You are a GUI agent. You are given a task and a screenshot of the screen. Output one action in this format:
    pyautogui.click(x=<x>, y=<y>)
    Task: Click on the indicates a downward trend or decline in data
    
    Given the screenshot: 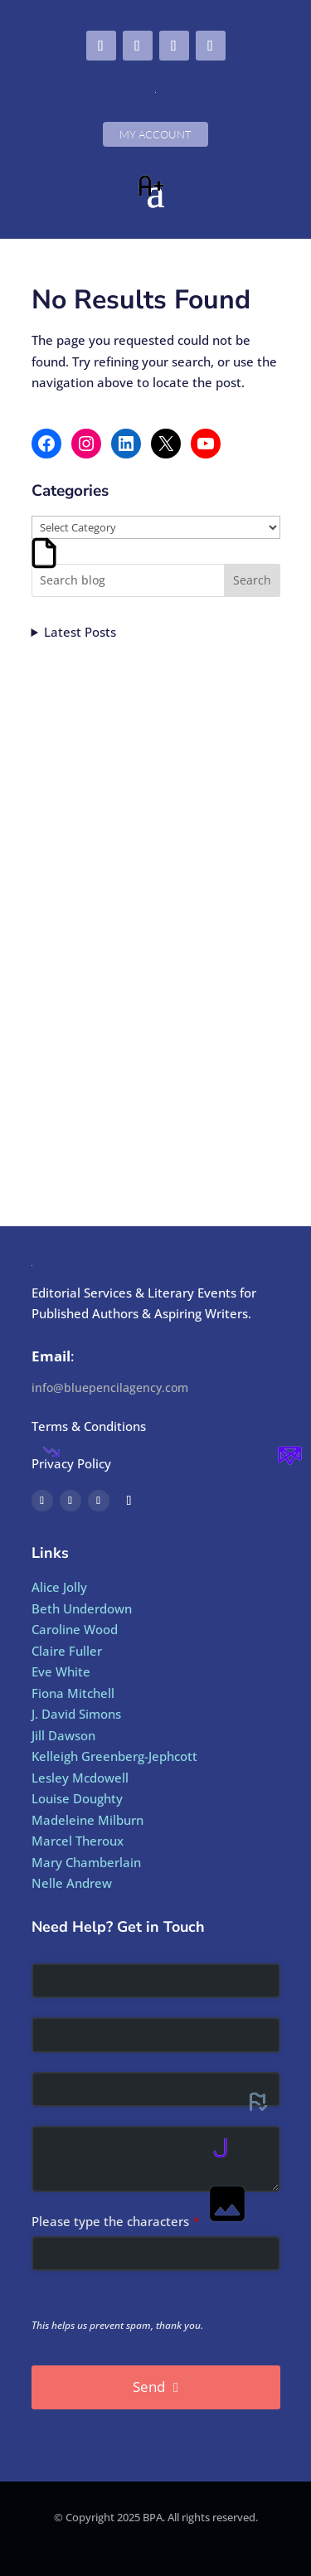 What is the action you would take?
    pyautogui.click(x=51, y=1452)
    